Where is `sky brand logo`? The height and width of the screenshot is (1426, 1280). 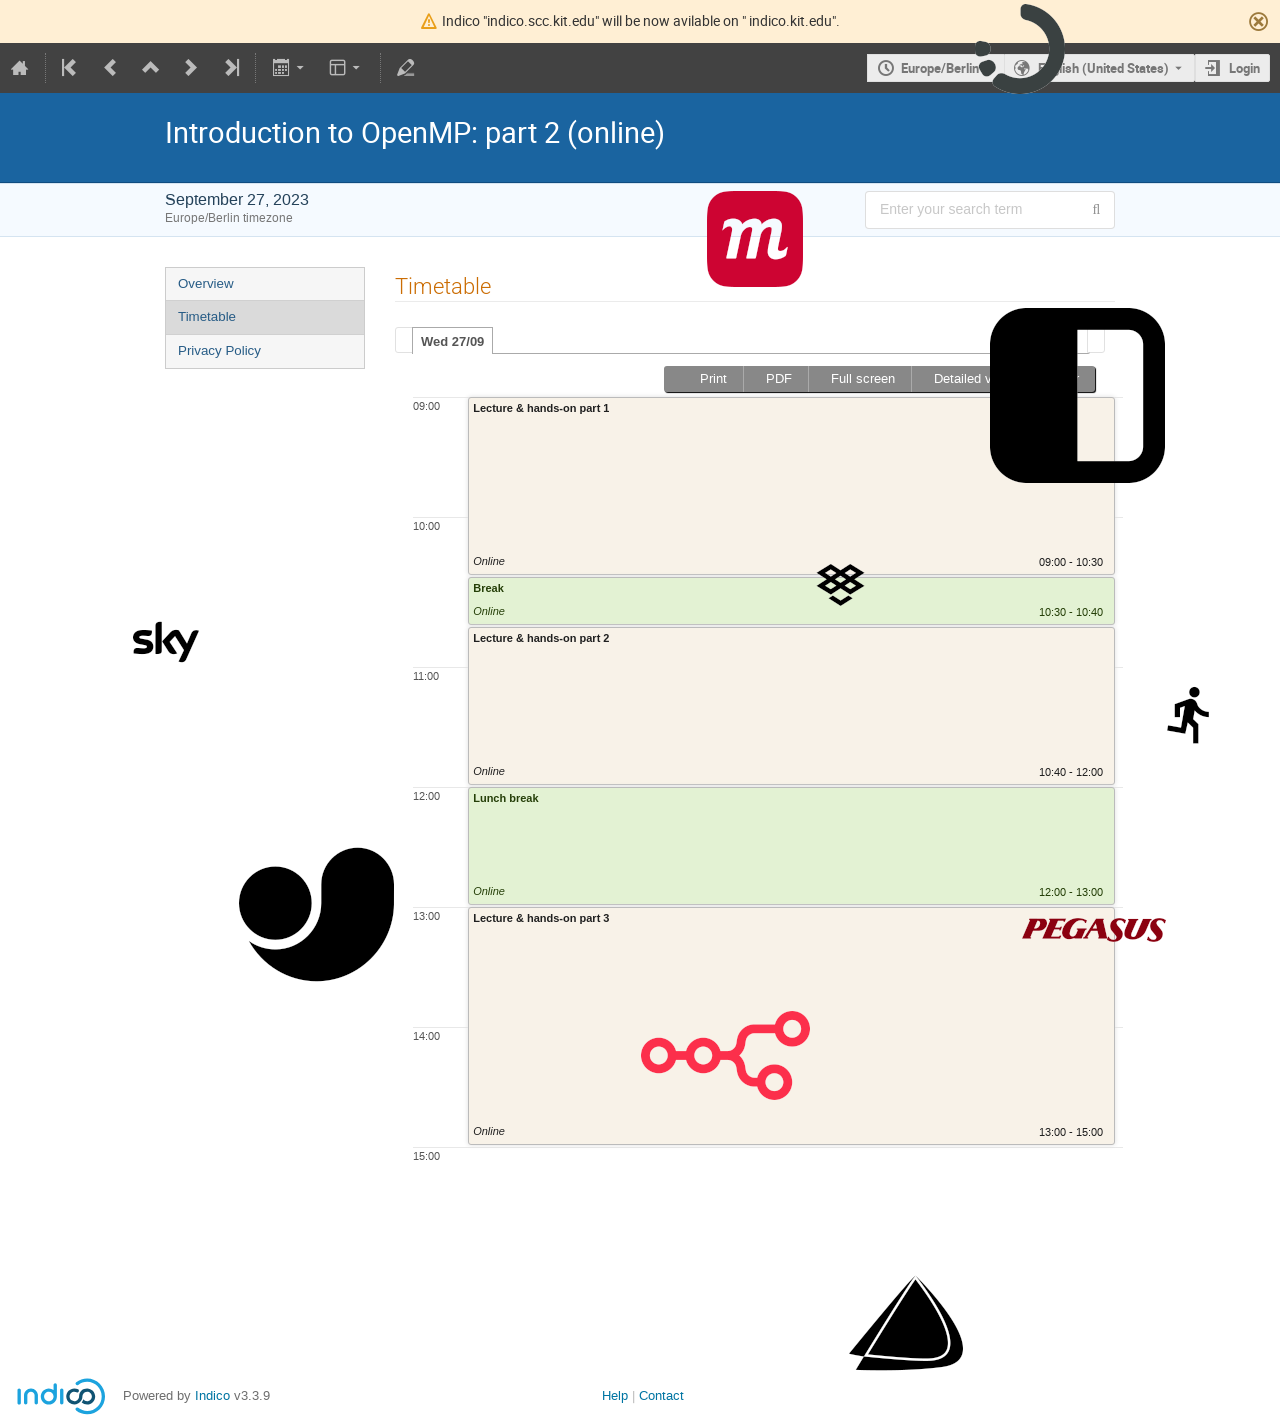 sky brand logo is located at coordinates (166, 642).